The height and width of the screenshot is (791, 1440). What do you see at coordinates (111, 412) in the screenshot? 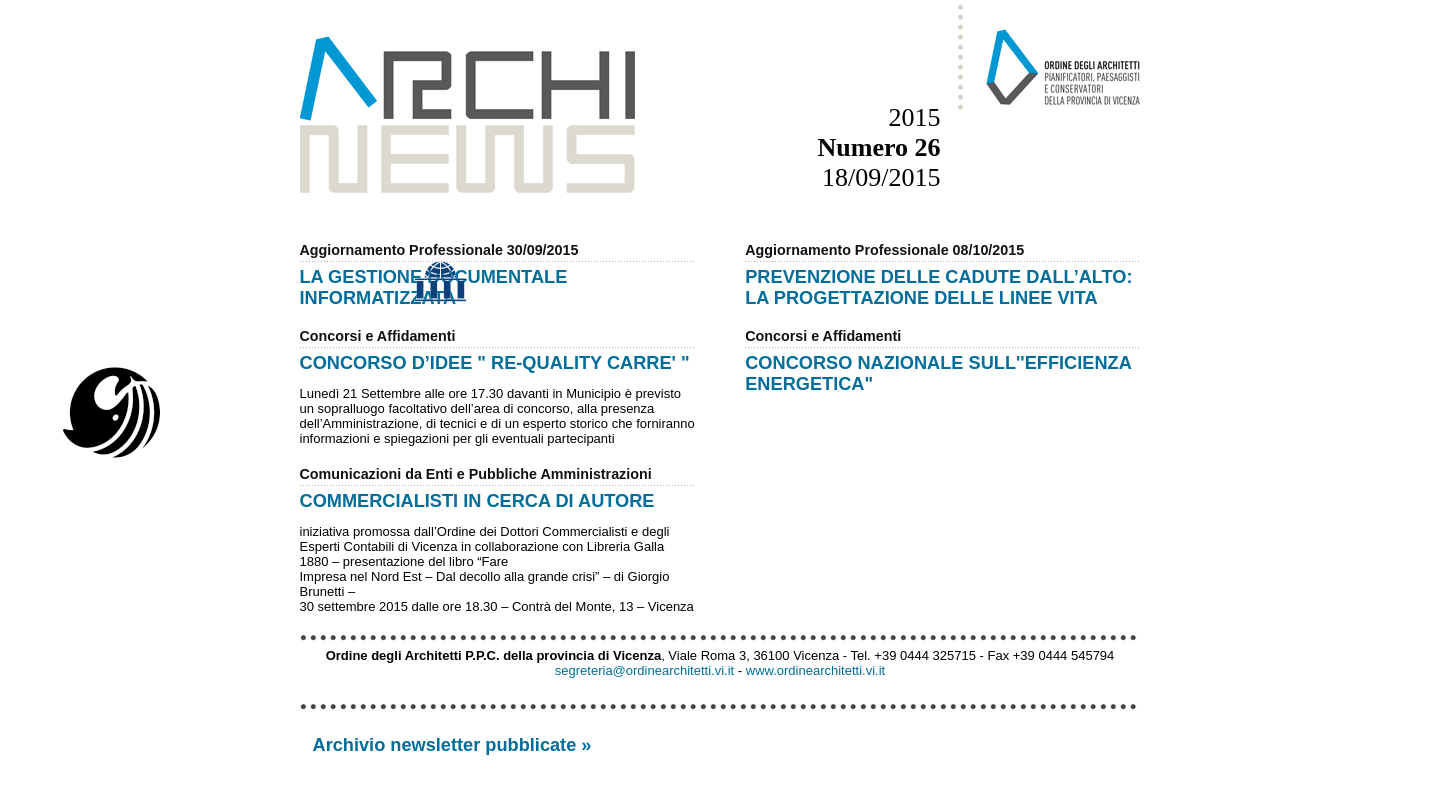
I see `sonar brand logo` at bounding box center [111, 412].